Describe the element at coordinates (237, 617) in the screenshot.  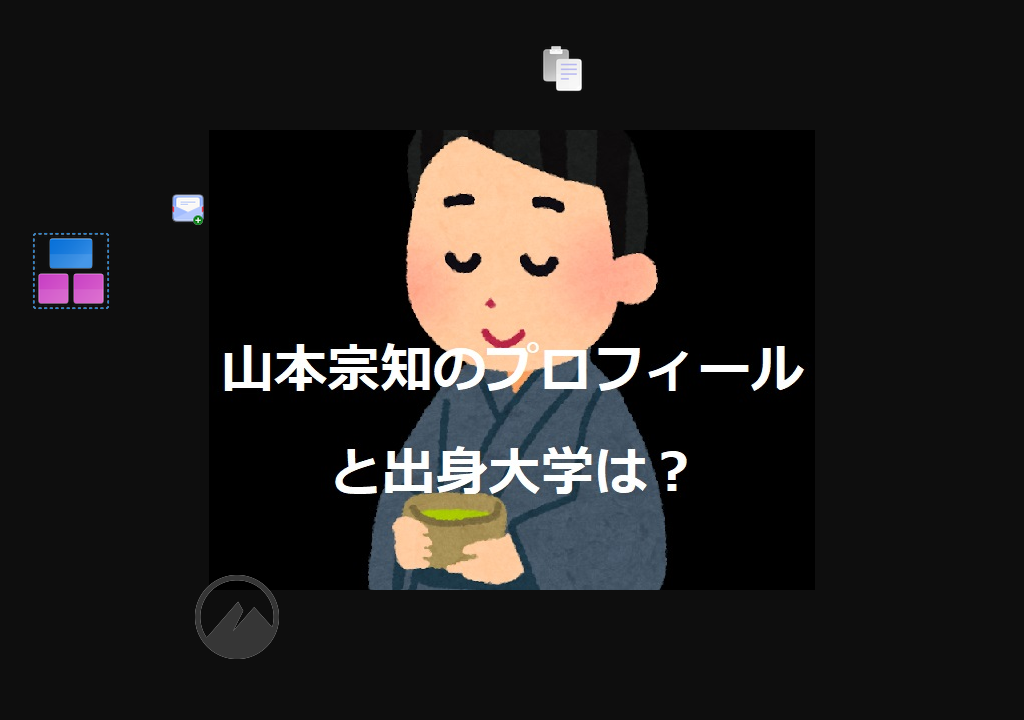
I see `launch cinnamon desktop environment` at that location.